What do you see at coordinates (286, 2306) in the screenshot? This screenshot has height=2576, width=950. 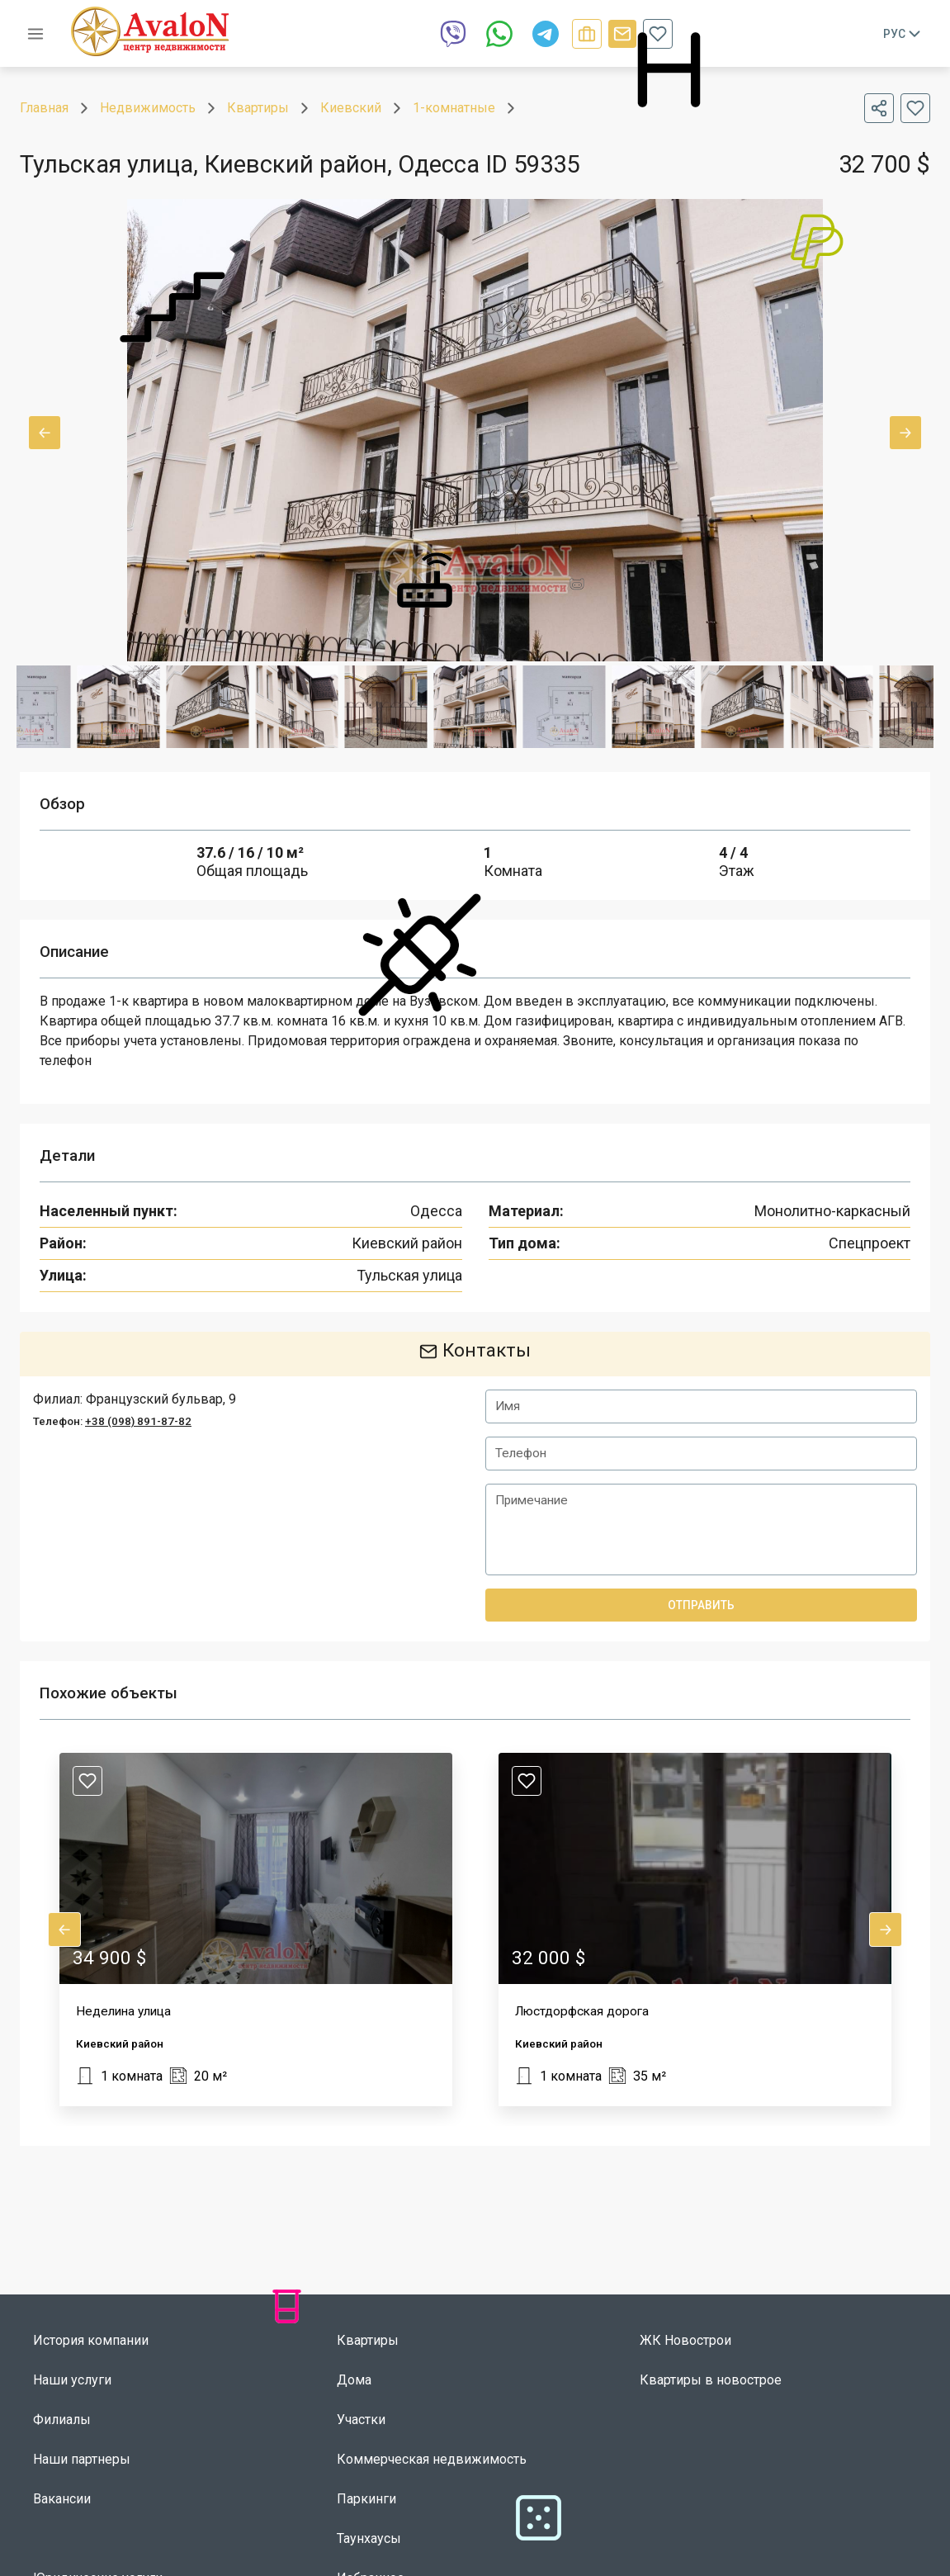 I see `access experimental or beta features` at bounding box center [286, 2306].